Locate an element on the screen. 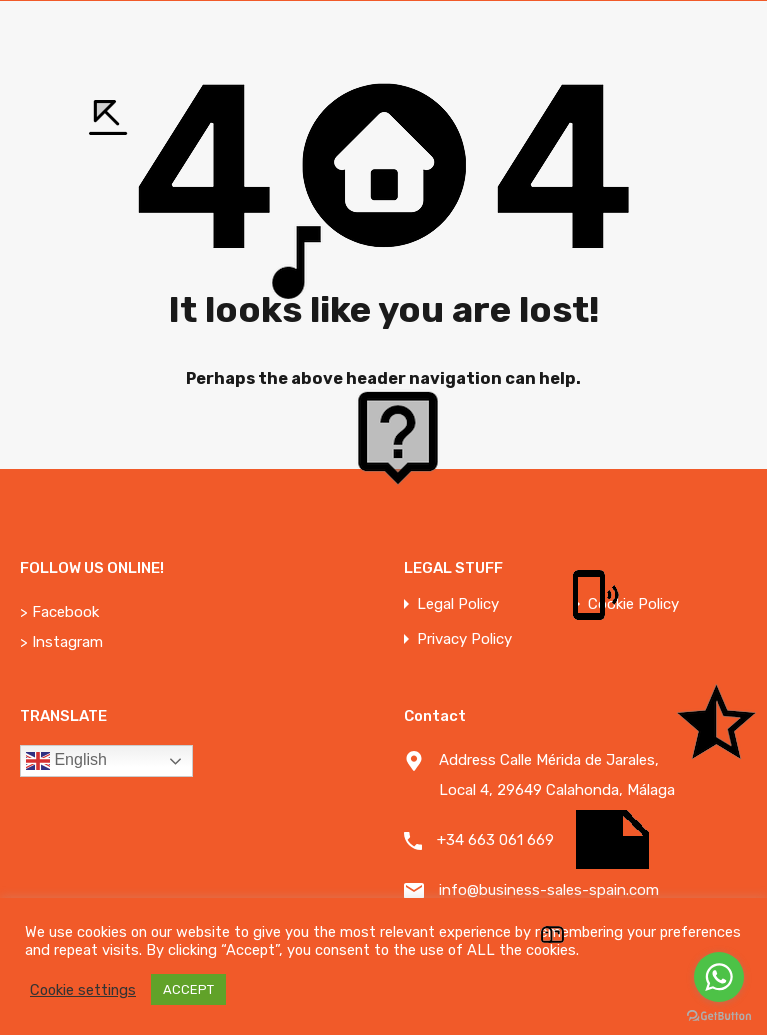 The height and width of the screenshot is (1035, 767). access live help or support chat is located at coordinates (398, 436).